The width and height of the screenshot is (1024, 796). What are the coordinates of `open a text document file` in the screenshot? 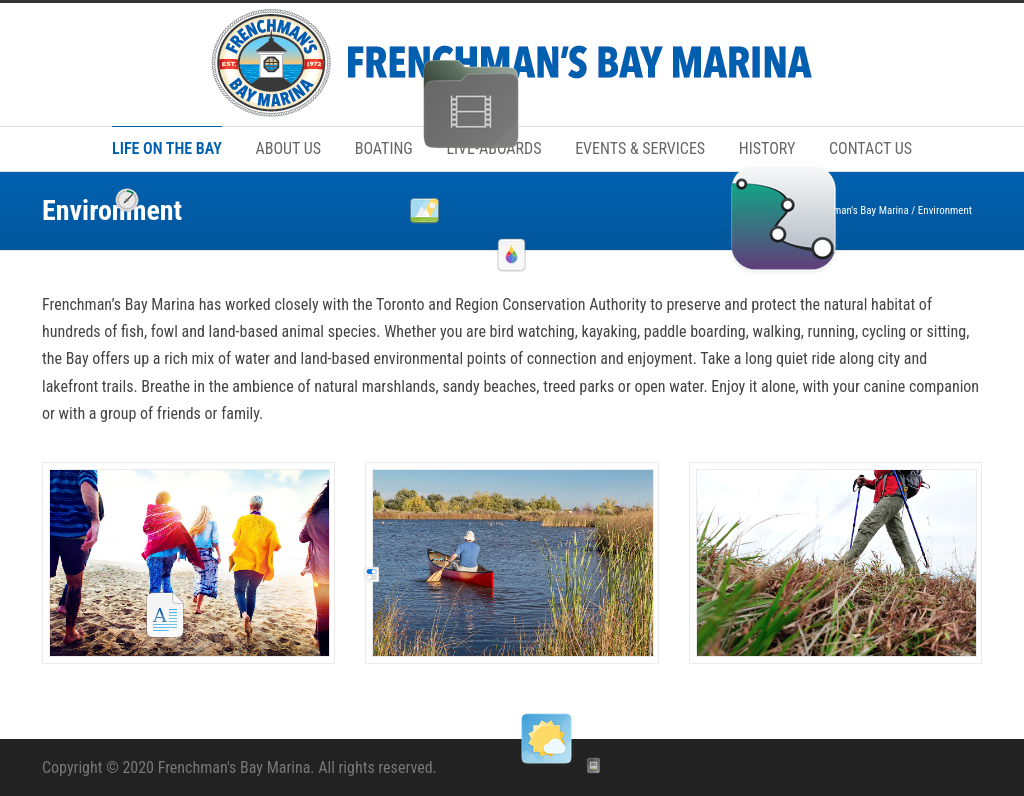 It's located at (165, 615).